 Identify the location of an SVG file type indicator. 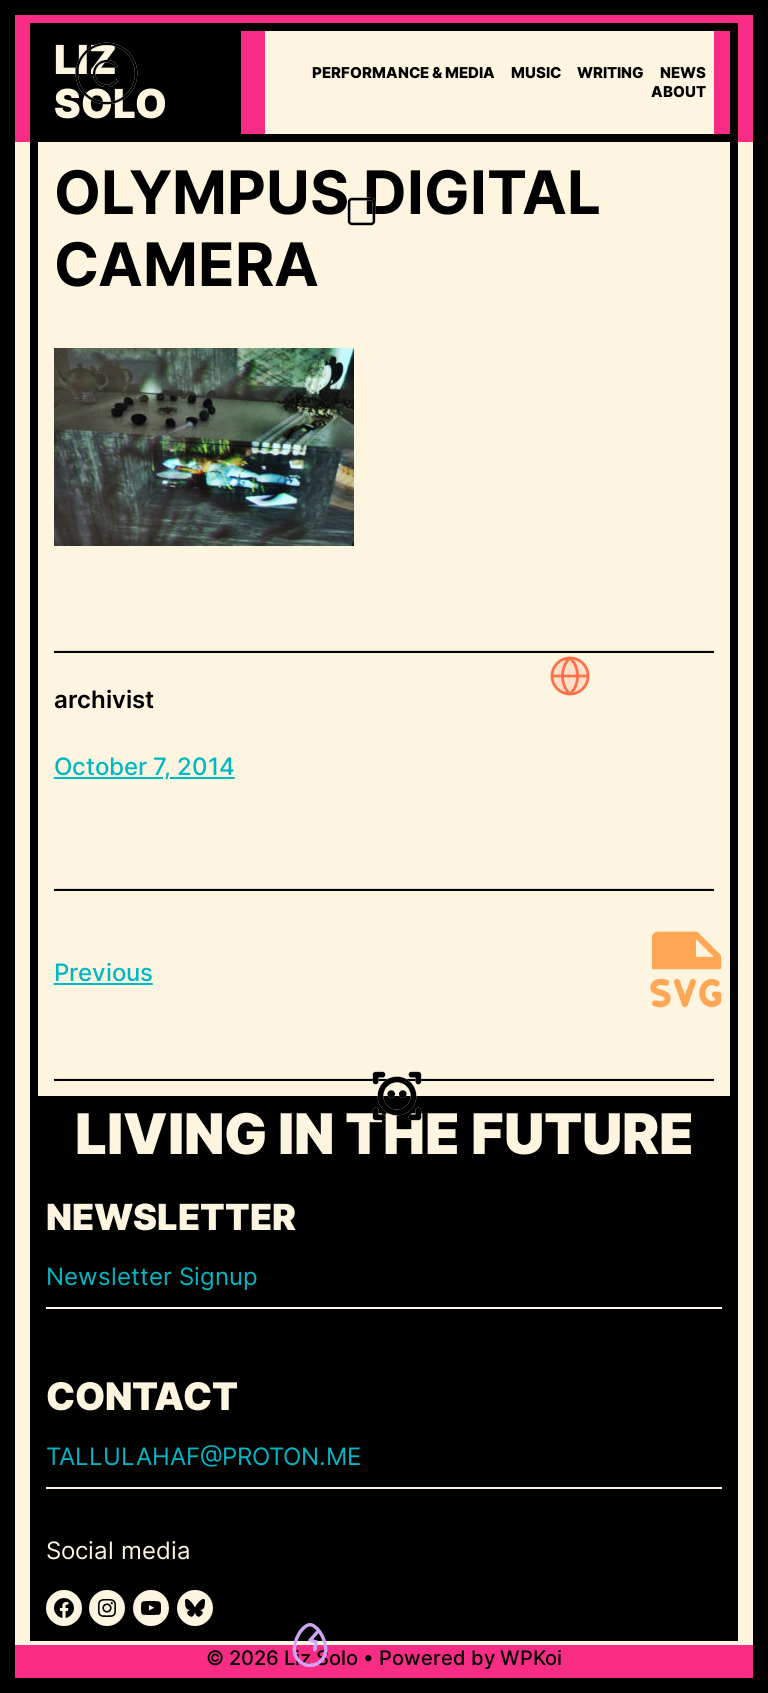
(686, 972).